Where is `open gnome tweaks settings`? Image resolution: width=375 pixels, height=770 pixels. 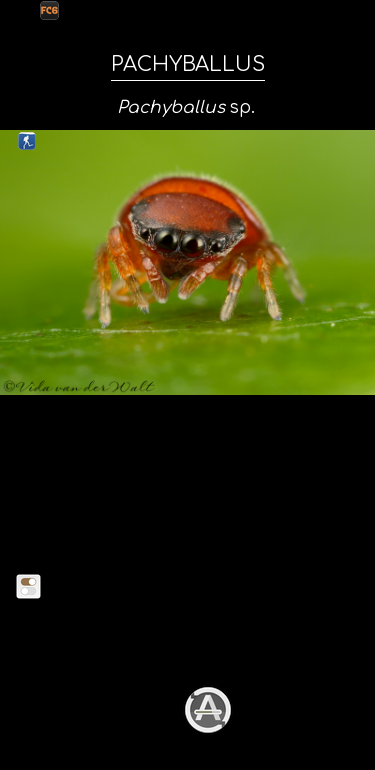
open gnome tweaks settings is located at coordinates (28, 586).